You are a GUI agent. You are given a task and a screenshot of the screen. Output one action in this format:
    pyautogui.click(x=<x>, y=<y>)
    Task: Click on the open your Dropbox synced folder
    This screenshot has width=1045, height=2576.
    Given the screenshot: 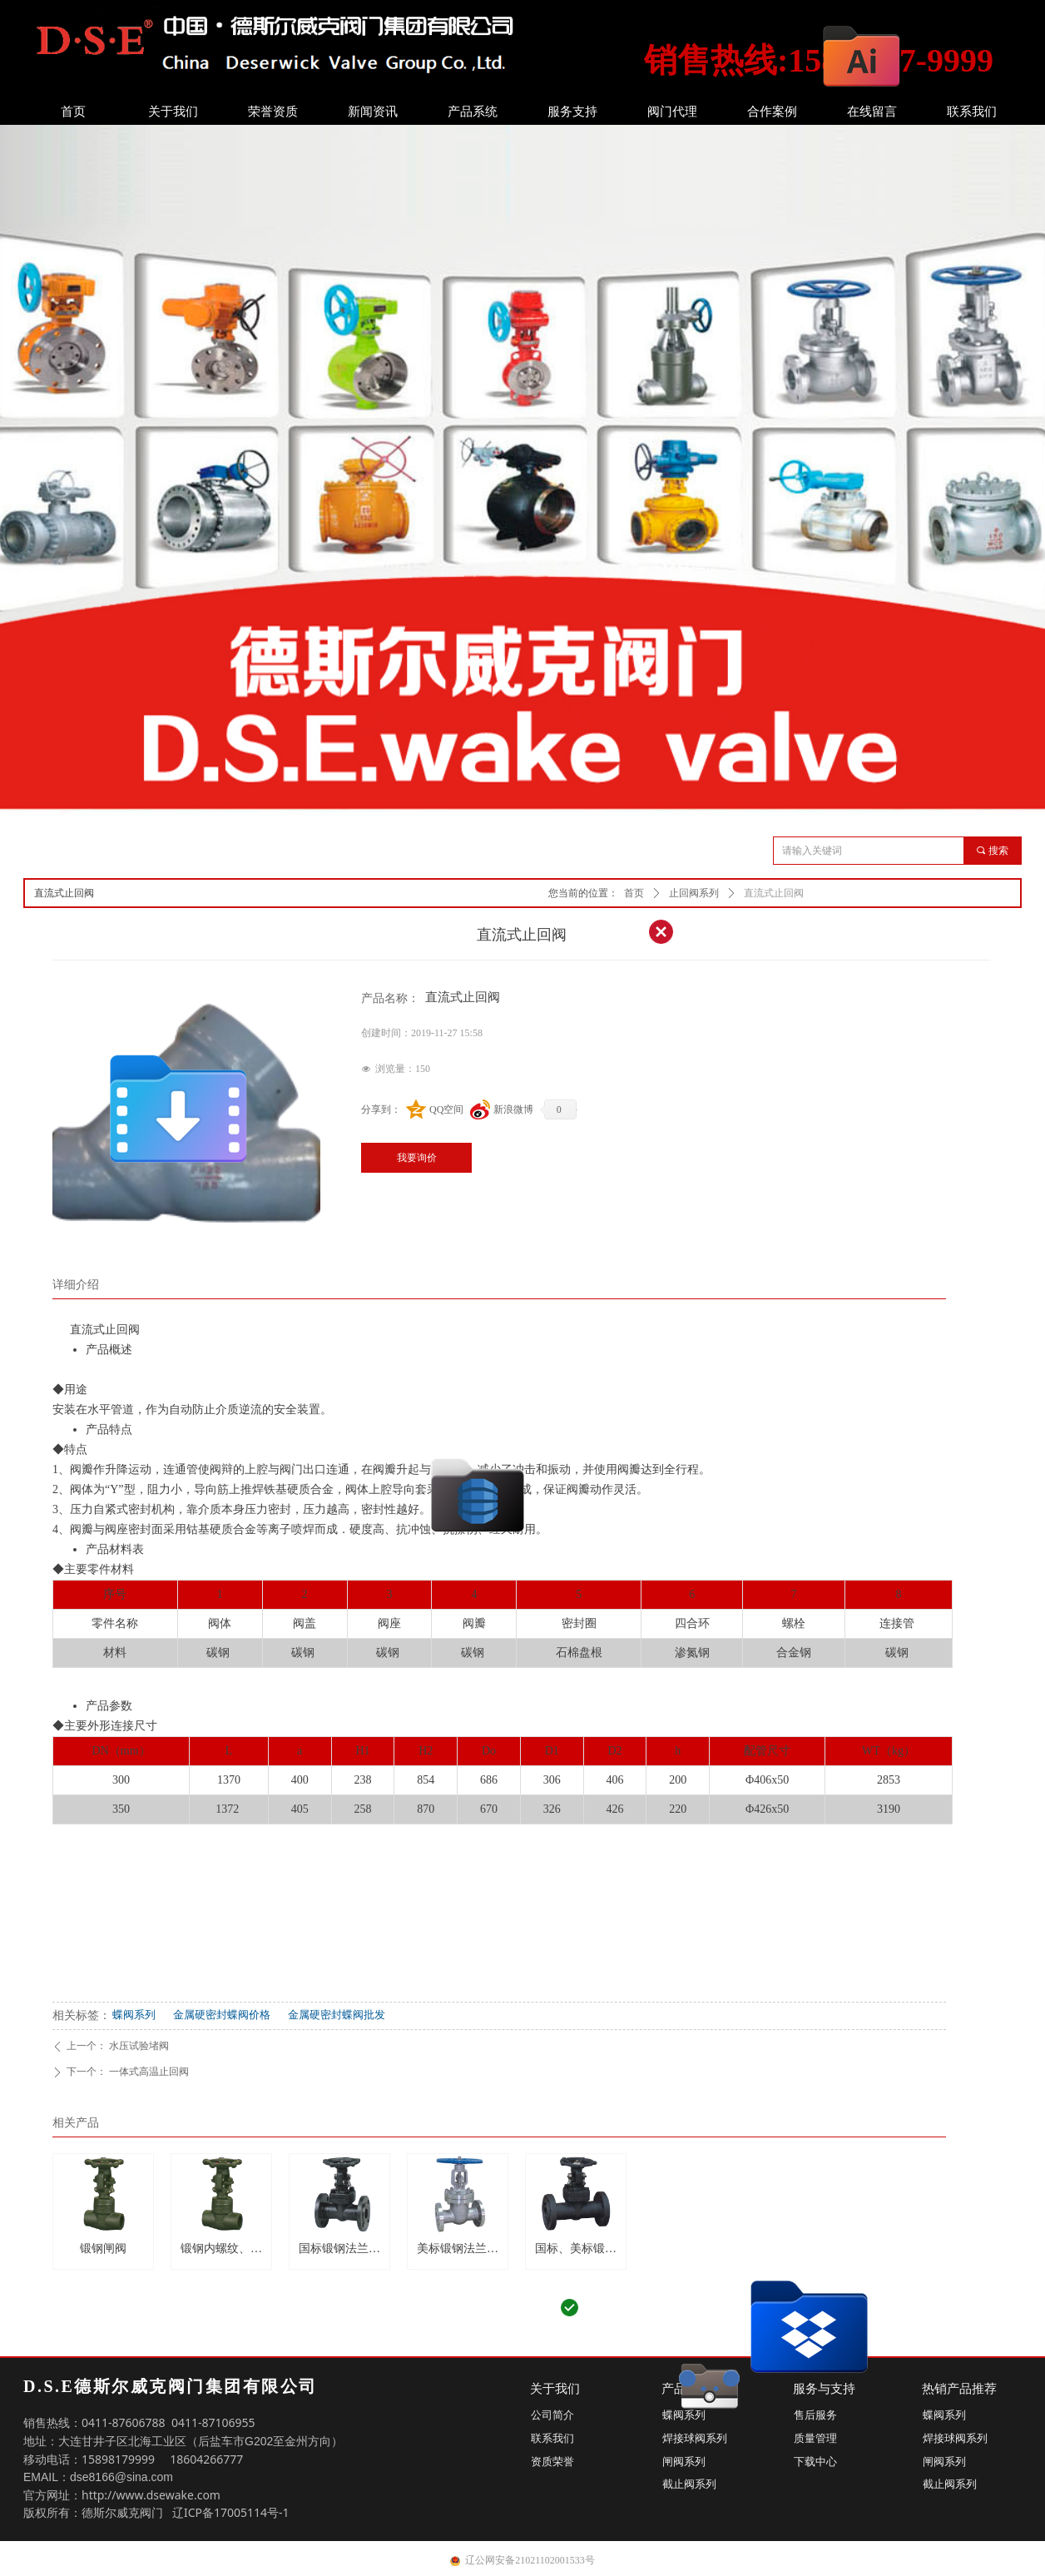 What is the action you would take?
    pyautogui.click(x=809, y=2330)
    